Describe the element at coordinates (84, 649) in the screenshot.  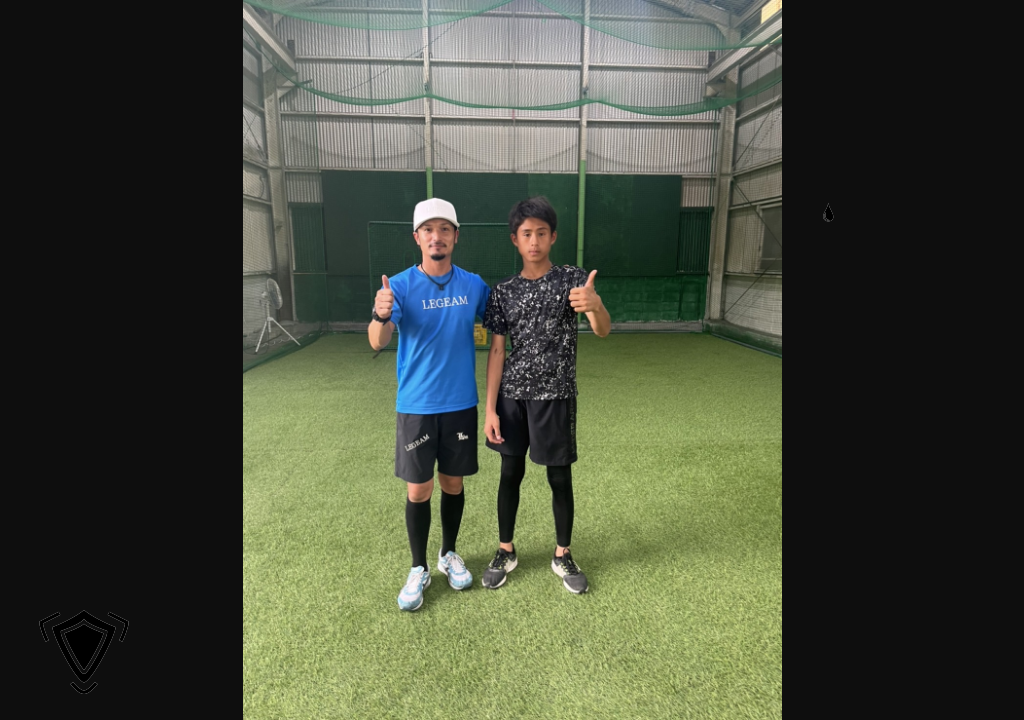
I see `indicates active shield or defense power-up` at that location.